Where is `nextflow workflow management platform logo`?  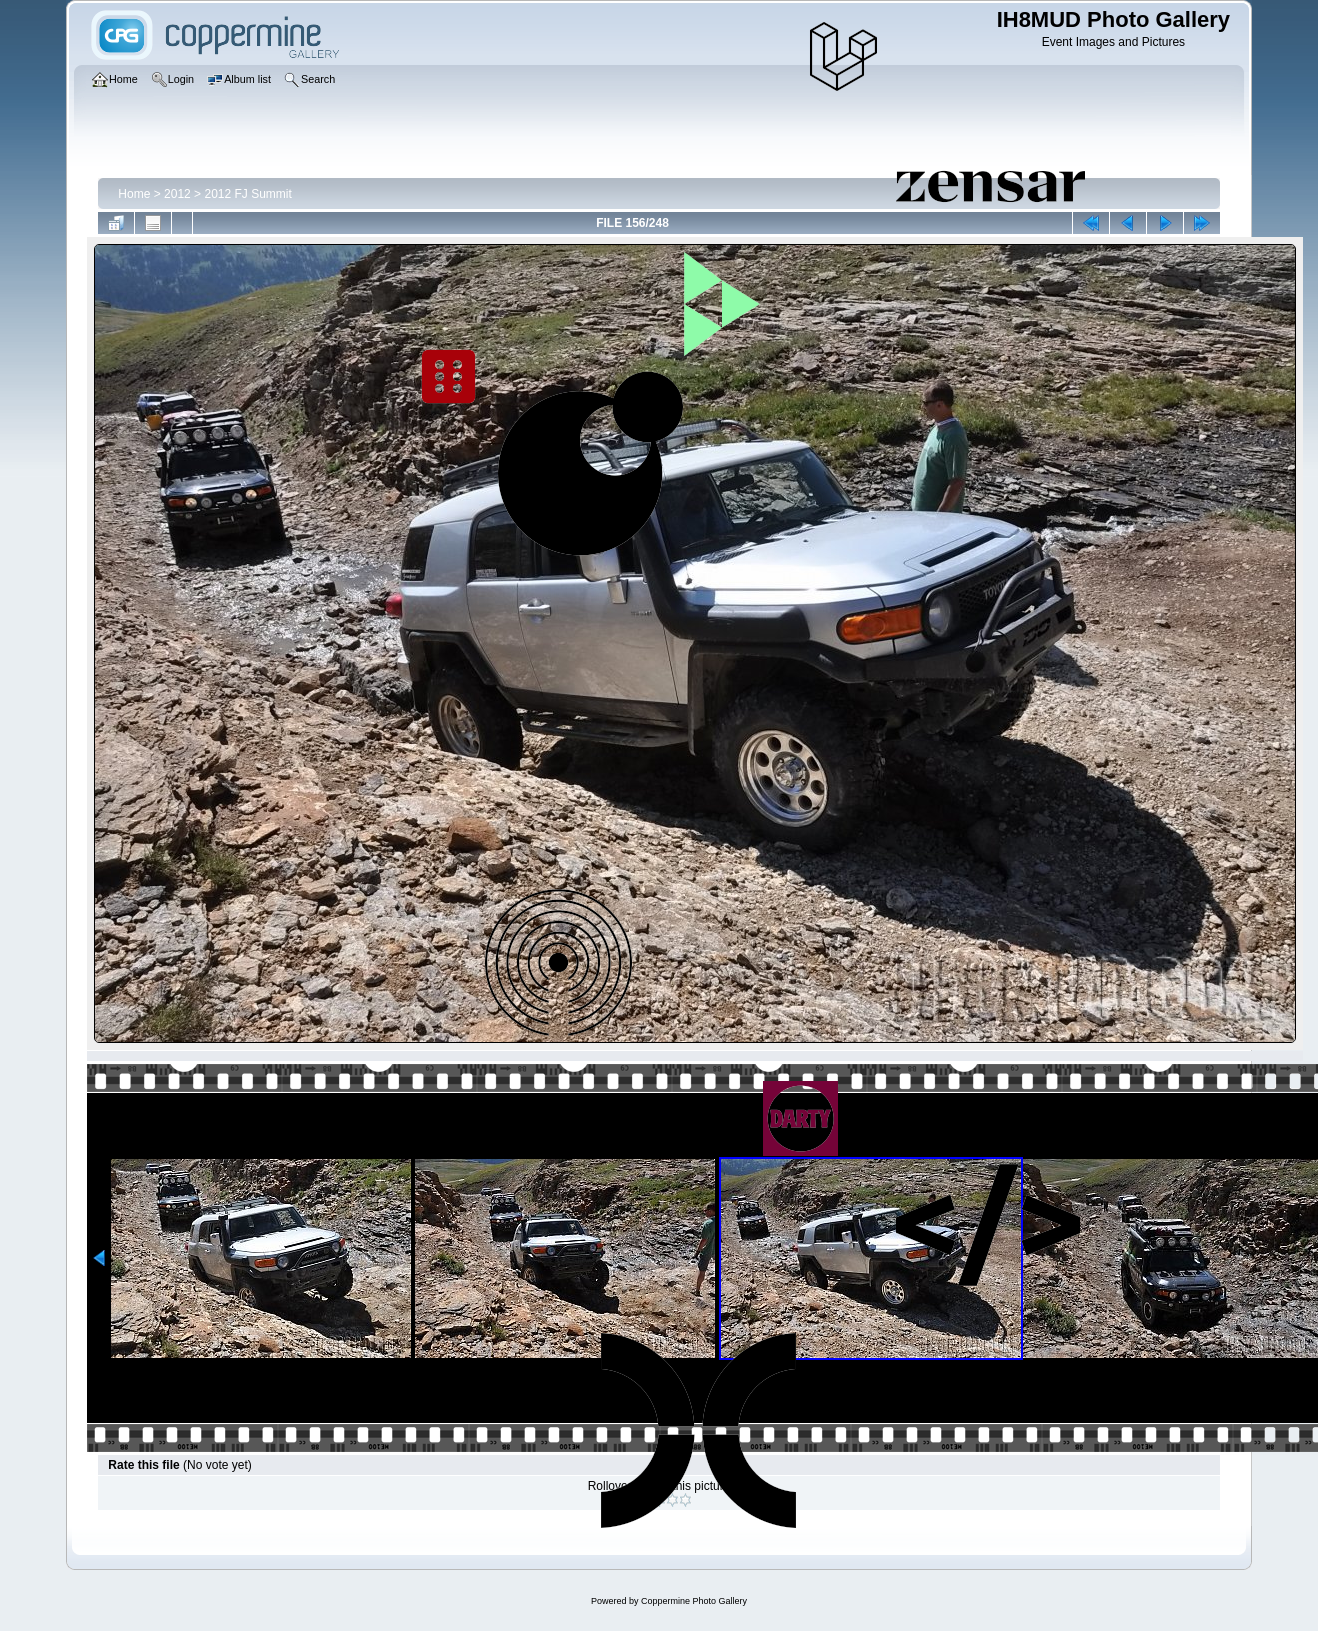 nextflow workflow management platform logo is located at coordinates (698, 1430).